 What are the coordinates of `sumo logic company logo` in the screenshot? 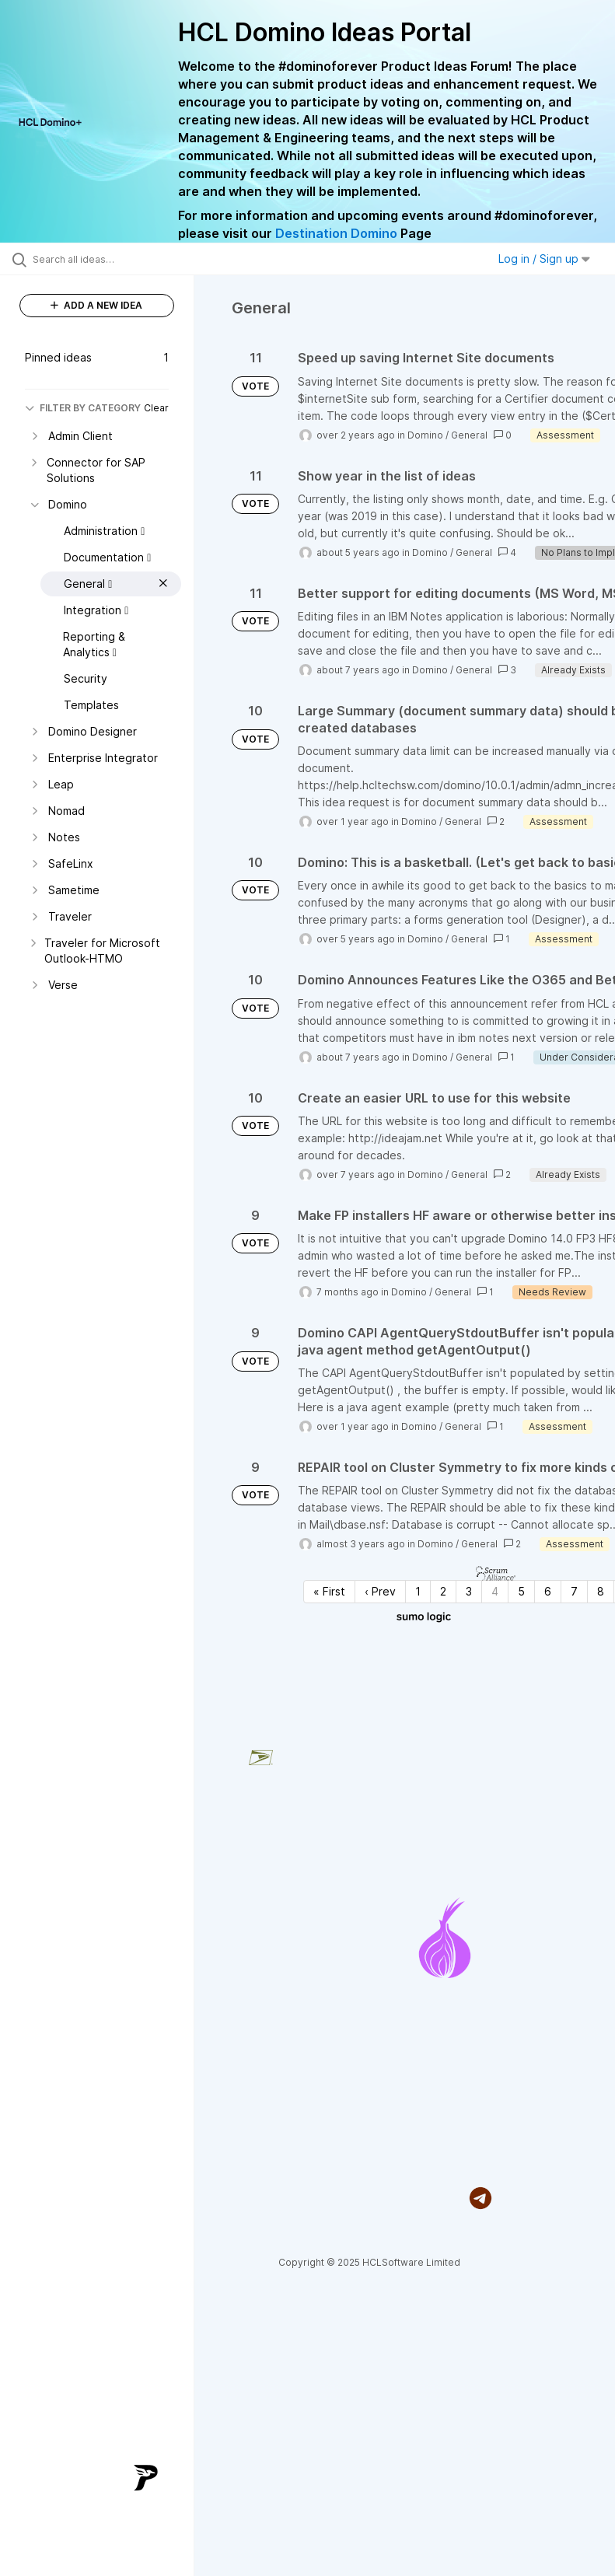 It's located at (424, 1617).